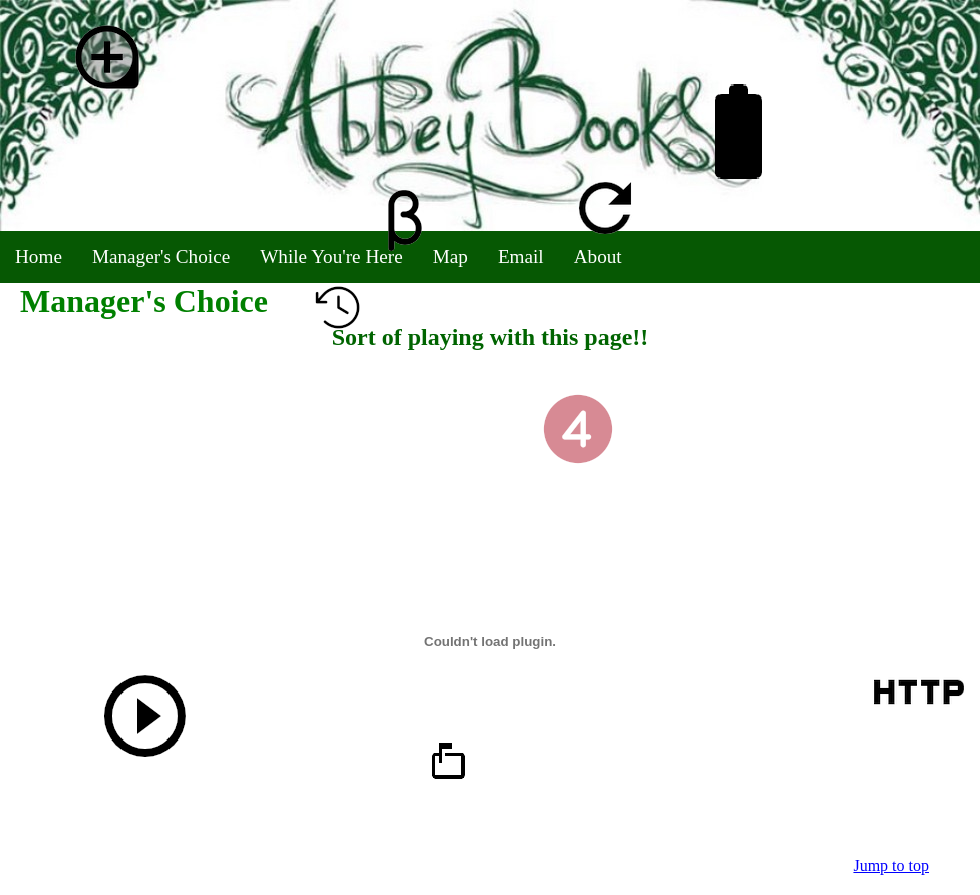 The width and height of the screenshot is (980, 895). Describe the element at coordinates (738, 131) in the screenshot. I see `view current battery level` at that location.